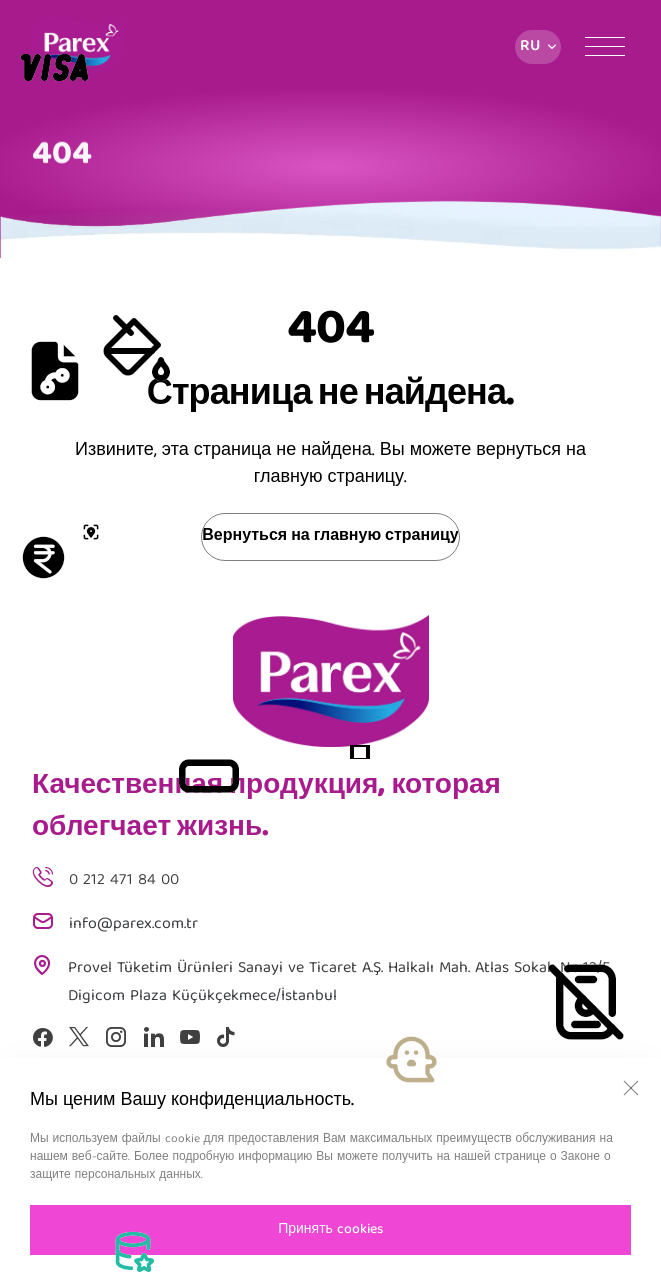  What do you see at coordinates (55, 371) in the screenshot?
I see `open a vector graphics file` at bounding box center [55, 371].